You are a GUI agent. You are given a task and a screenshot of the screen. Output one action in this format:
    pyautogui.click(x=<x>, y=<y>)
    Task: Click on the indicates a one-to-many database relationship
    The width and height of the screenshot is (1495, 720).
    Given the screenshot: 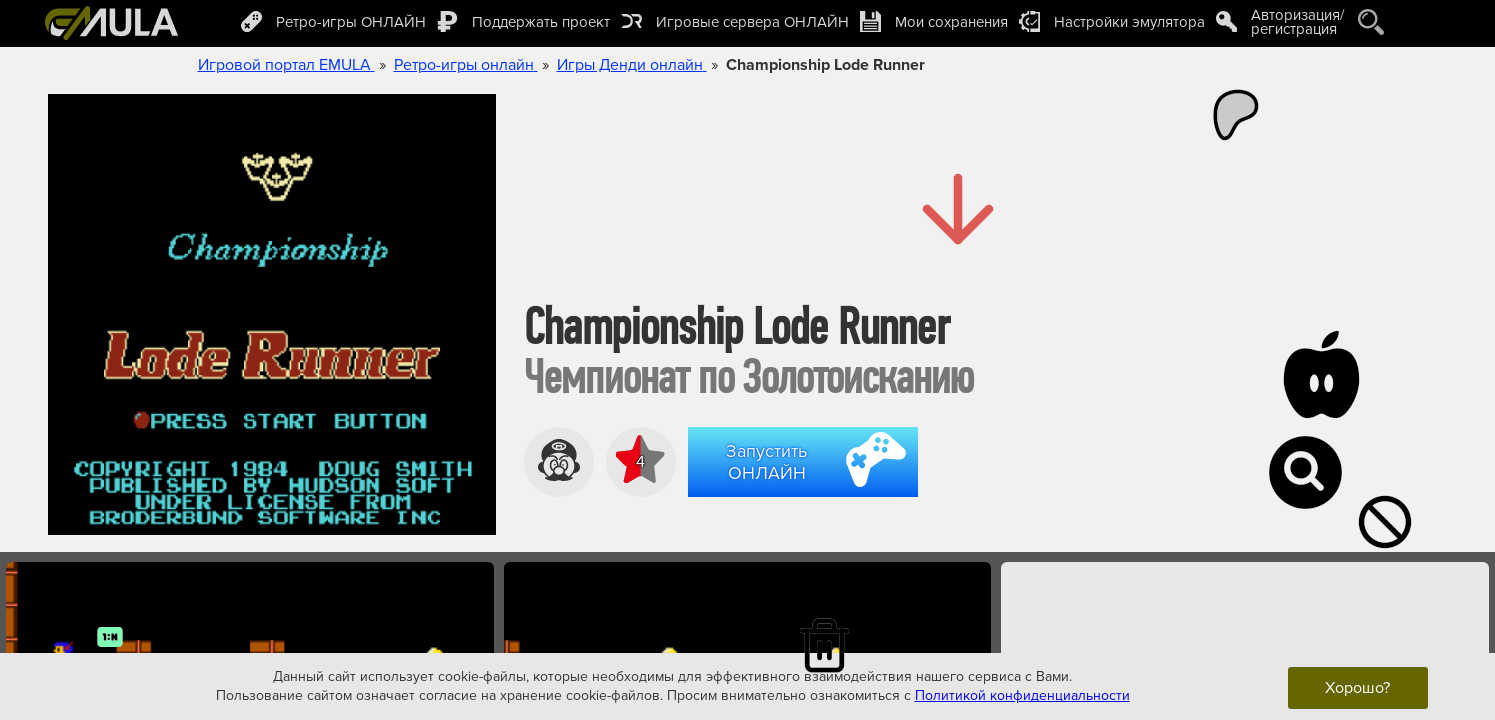 What is the action you would take?
    pyautogui.click(x=110, y=637)
    